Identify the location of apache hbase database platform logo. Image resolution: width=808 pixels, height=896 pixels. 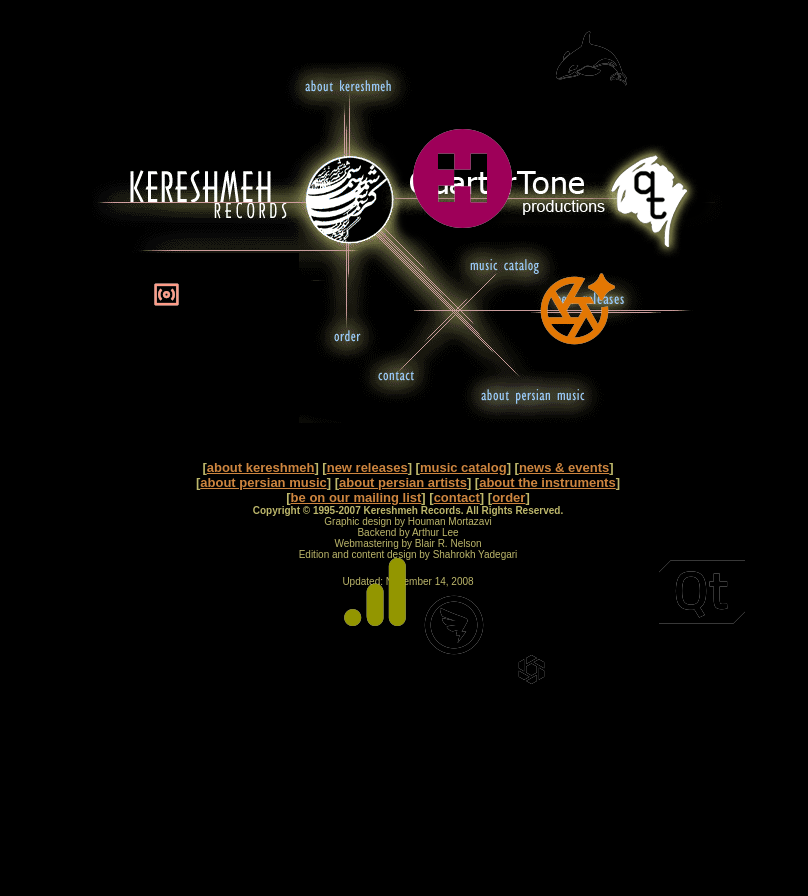
(591, 58).